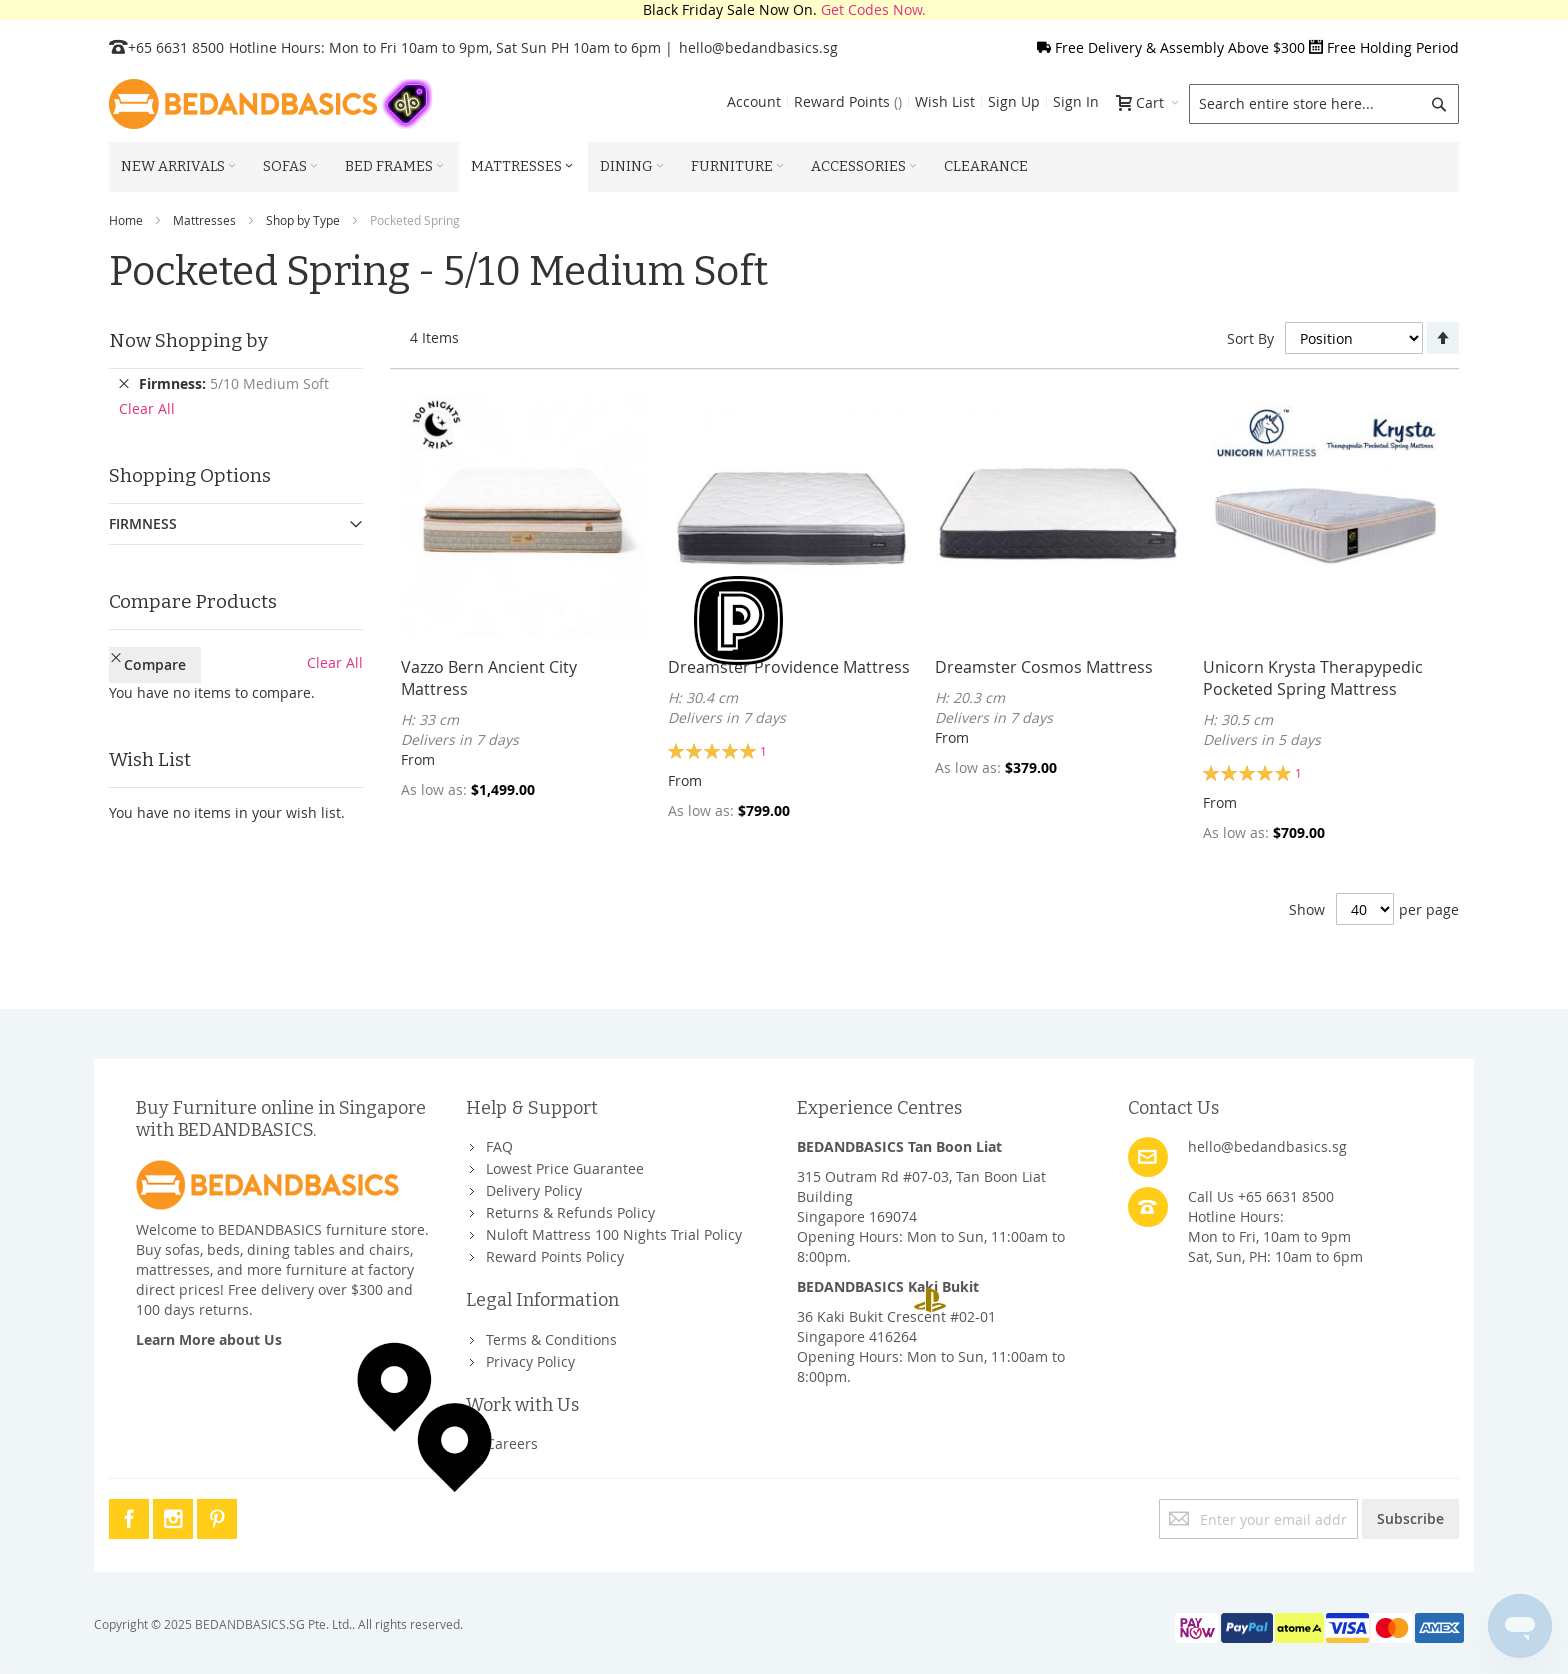 The image size is (1568, 1674). I want to click on playstation brand logo, so click(930, 1300).